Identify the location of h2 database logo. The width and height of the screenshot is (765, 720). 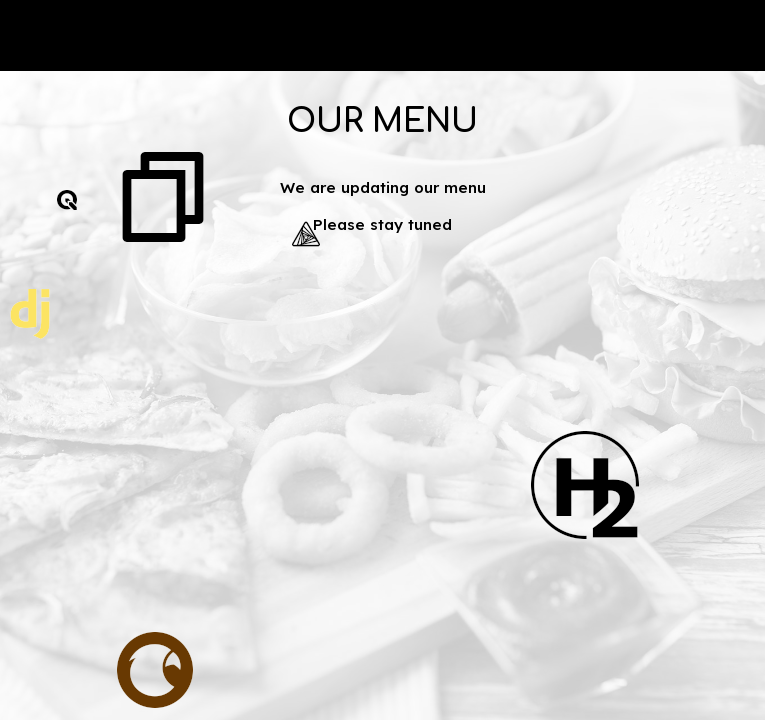
(585, 485).